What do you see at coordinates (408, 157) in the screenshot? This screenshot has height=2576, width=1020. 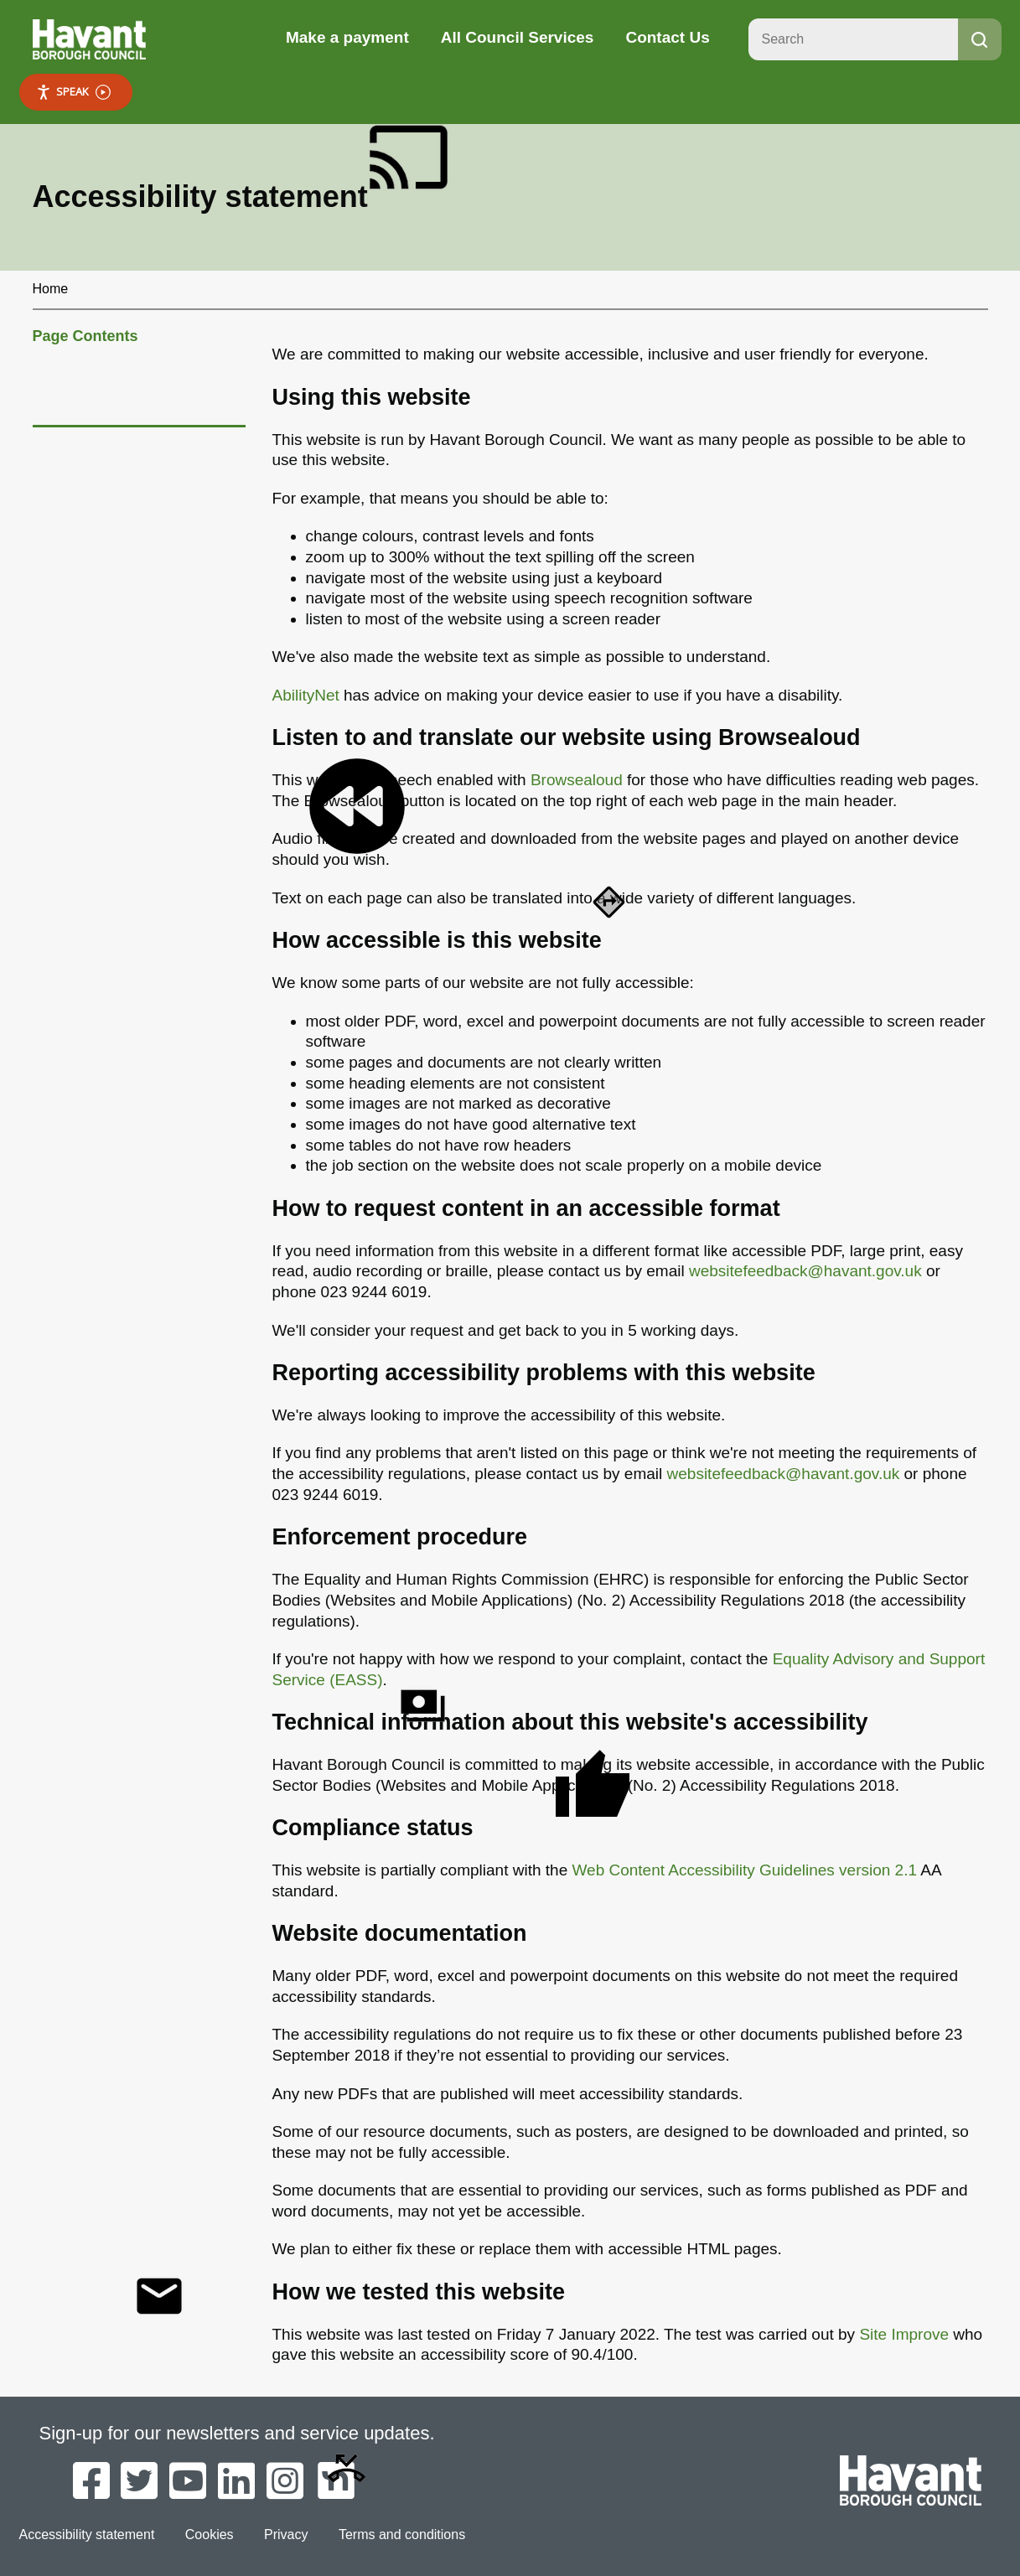 I see `cast screen to an external display` at bounding box center [408, 157].